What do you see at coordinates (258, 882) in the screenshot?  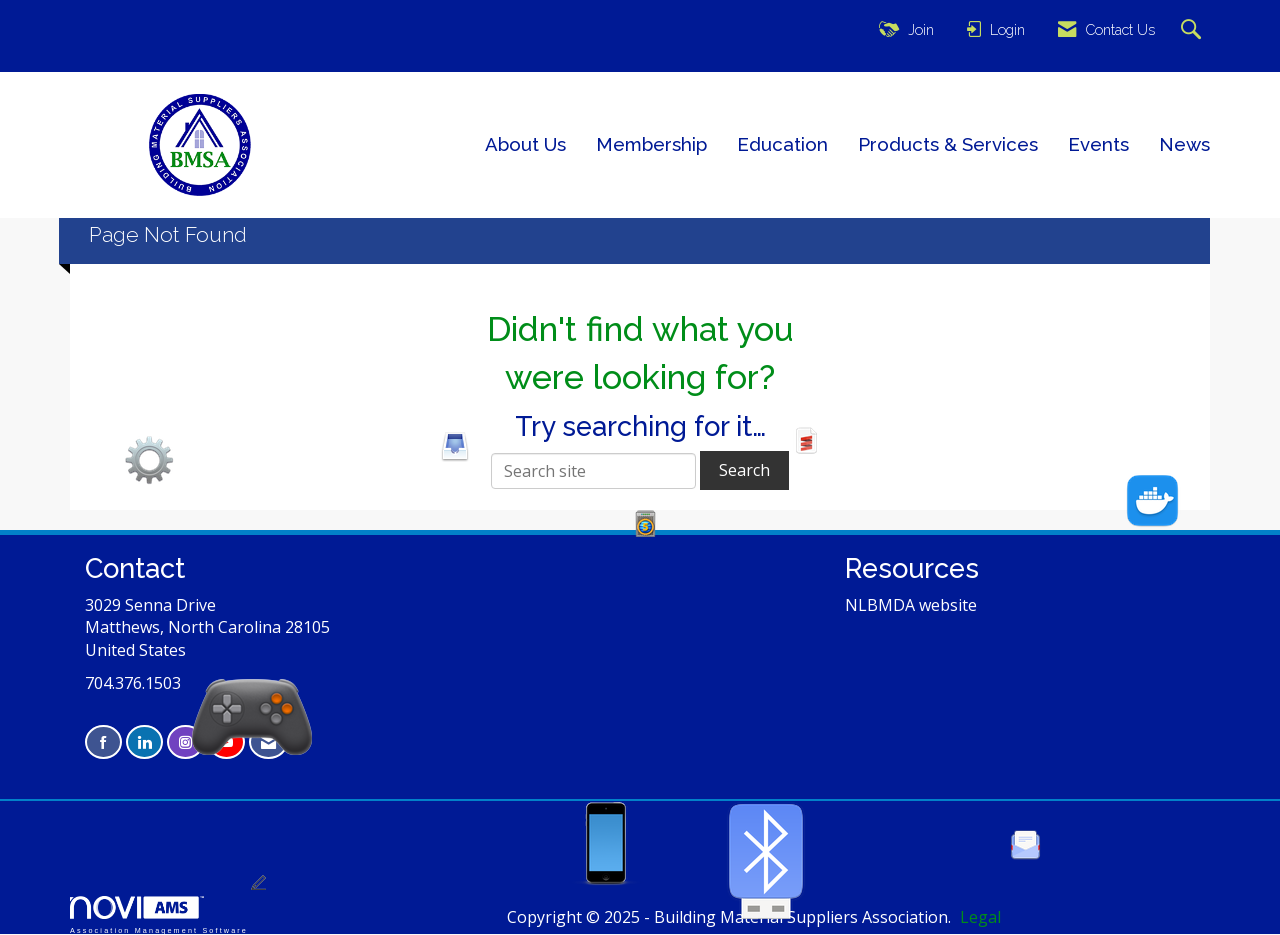 I see `edit app launcher settings` at bounding box center [258, 882].